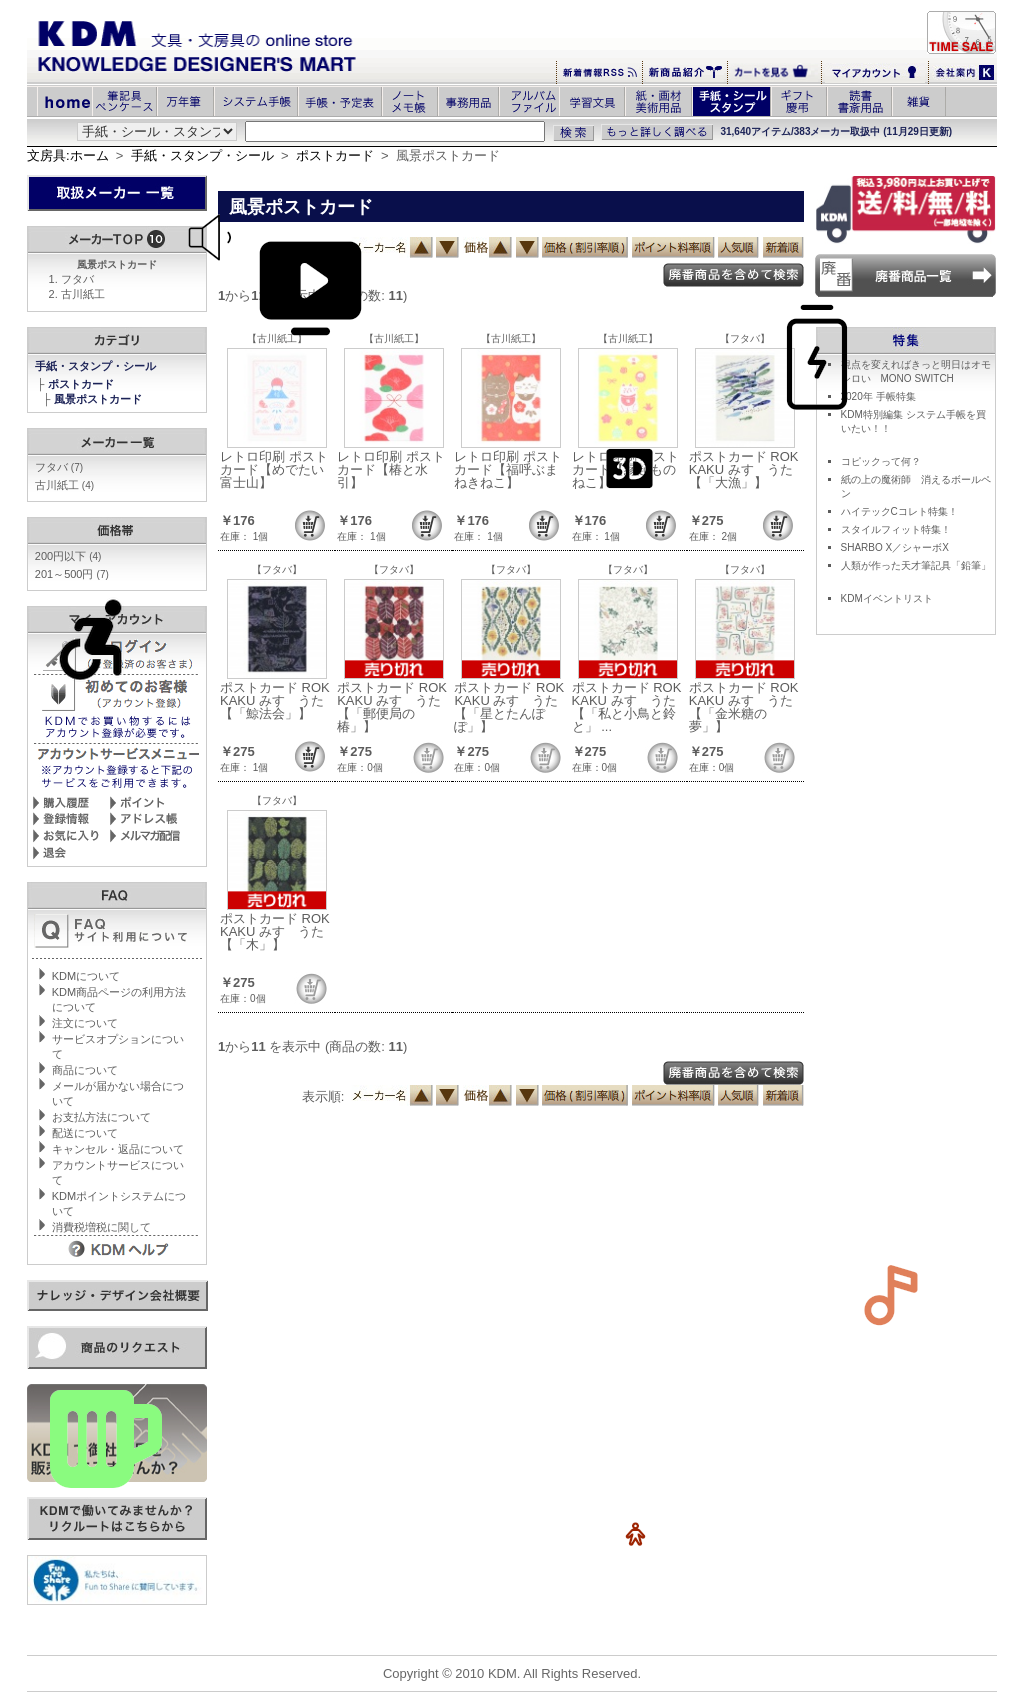 This screenshot has height=1692, width=1024. I want to click on adjust volume to low level, so click(213, 237).